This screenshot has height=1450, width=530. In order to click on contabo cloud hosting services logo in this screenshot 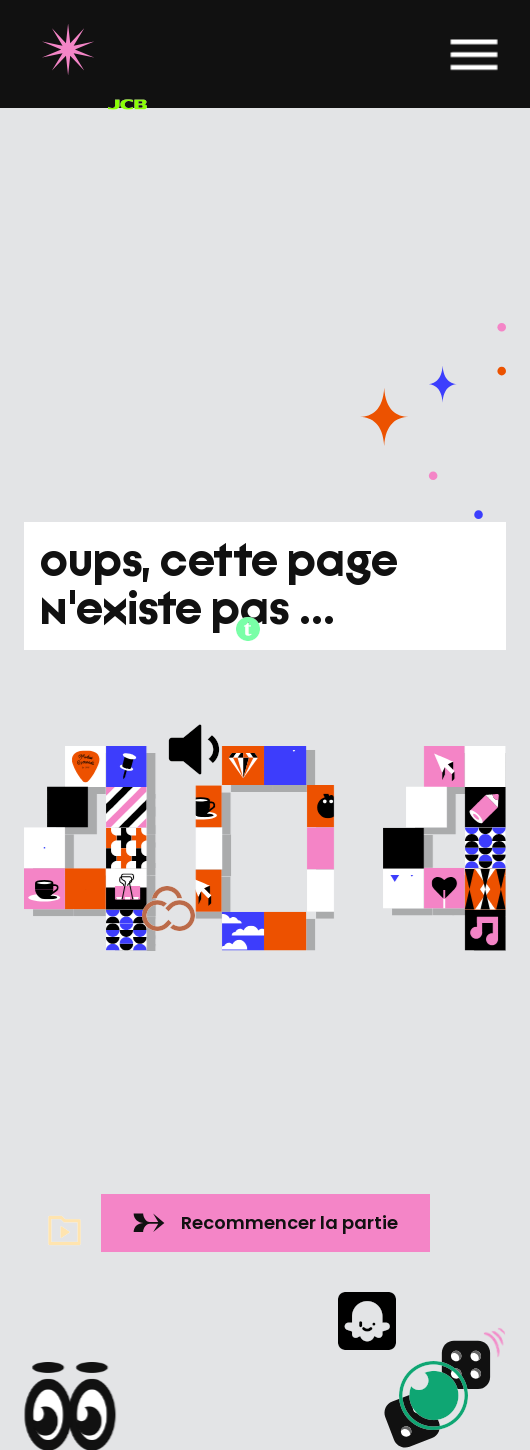, I will do `click(168, 908)`.